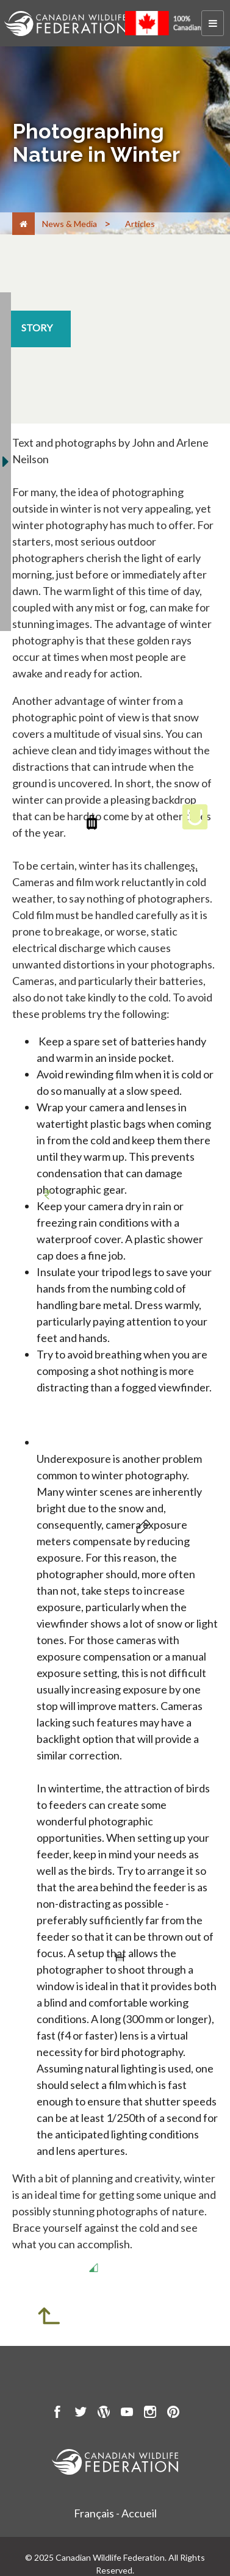 The image size is (230, 2576). What do you see at coordinates (47, 1194) in the screenshot?
I see `view prices in Indian rupees` at bounding box center [47, 1194].